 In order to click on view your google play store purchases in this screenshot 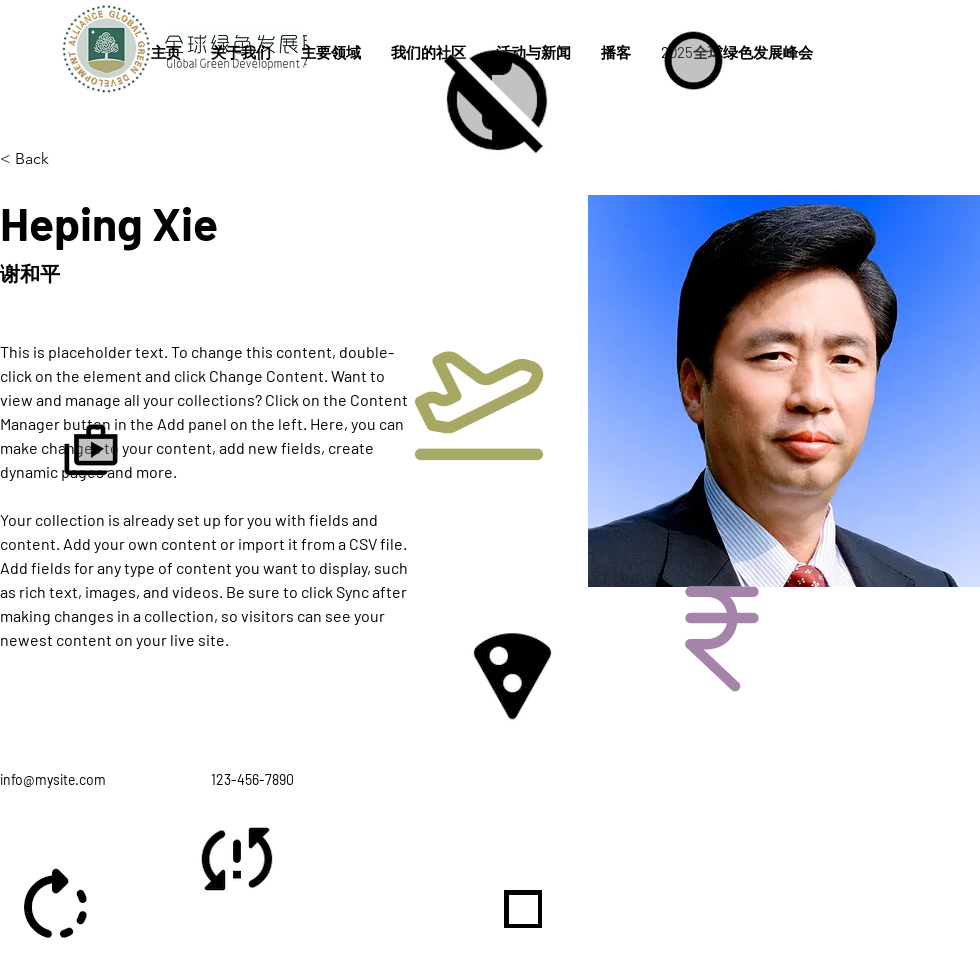, I will do `click(91, 451)`.